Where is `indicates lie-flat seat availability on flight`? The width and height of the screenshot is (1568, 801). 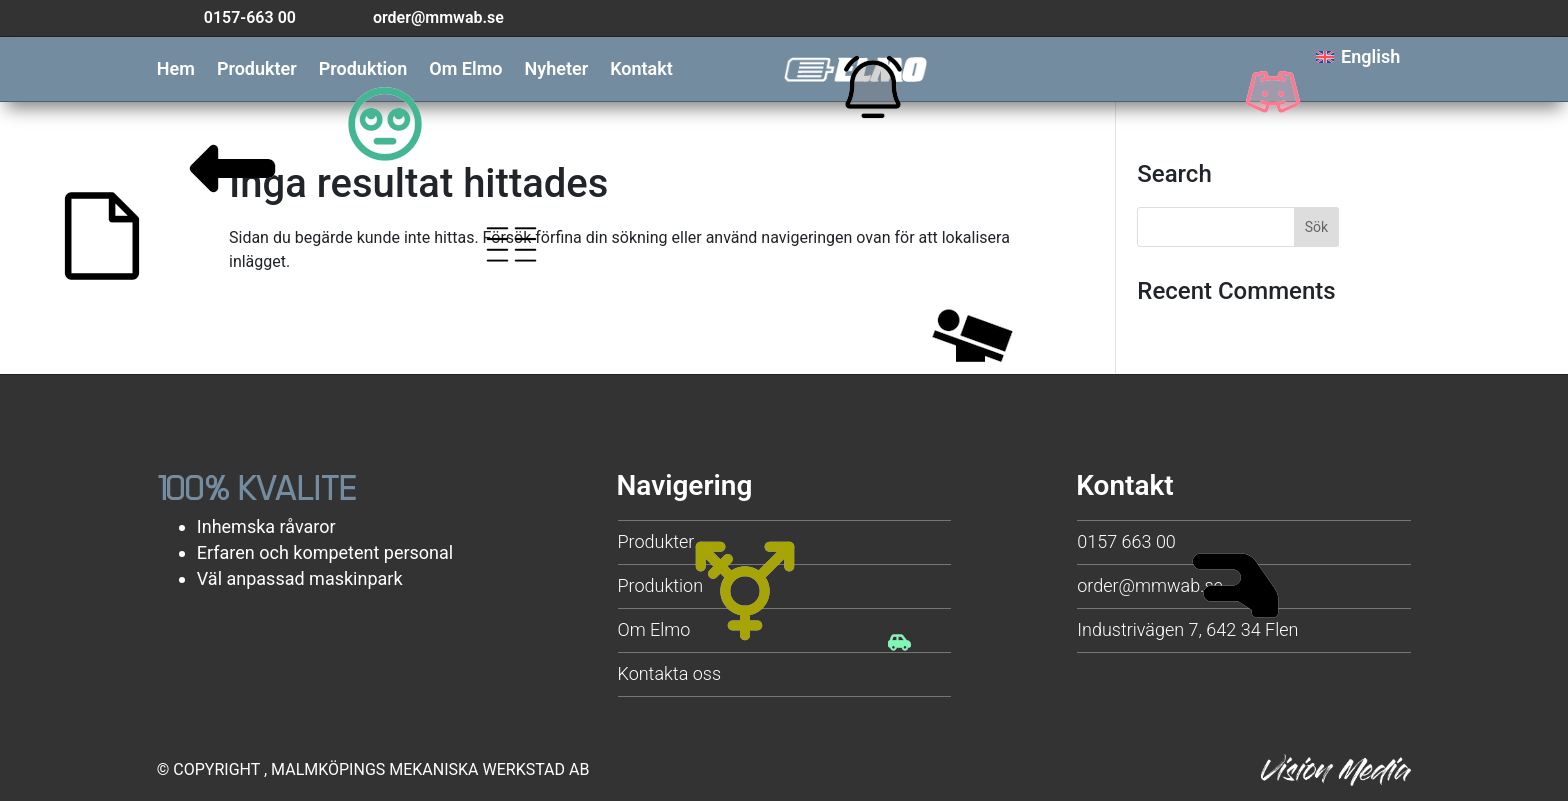 indicates lie-flat seat availability on flight is located at coordinates (970, 336).